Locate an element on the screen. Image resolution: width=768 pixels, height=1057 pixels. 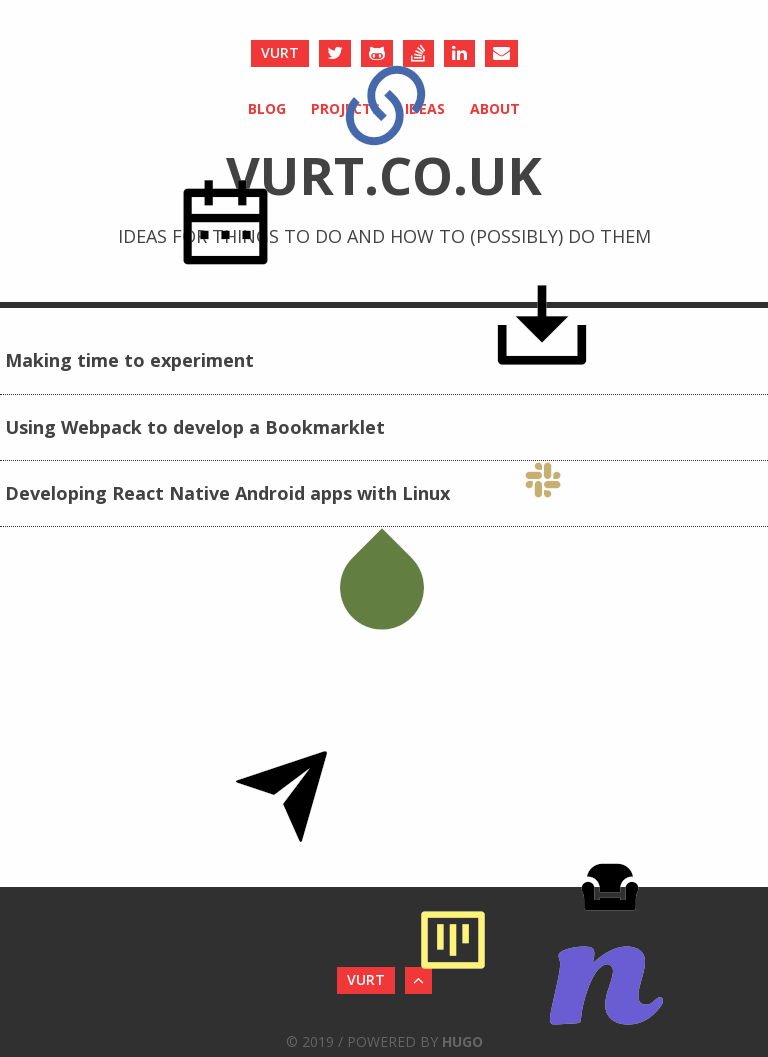
notist app logo is located at coordinates (606, 985).